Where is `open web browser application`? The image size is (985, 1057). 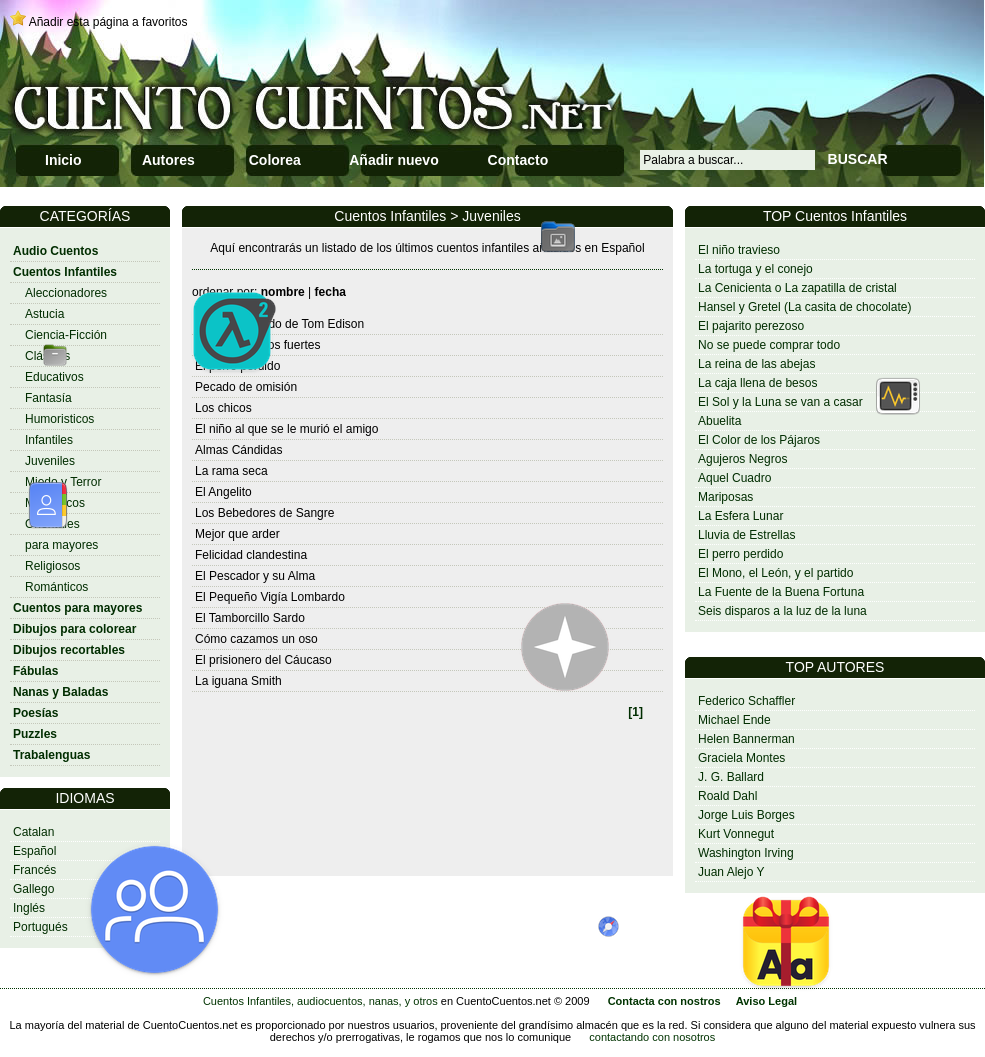 open web browser application is located at coordinates (608, 926).